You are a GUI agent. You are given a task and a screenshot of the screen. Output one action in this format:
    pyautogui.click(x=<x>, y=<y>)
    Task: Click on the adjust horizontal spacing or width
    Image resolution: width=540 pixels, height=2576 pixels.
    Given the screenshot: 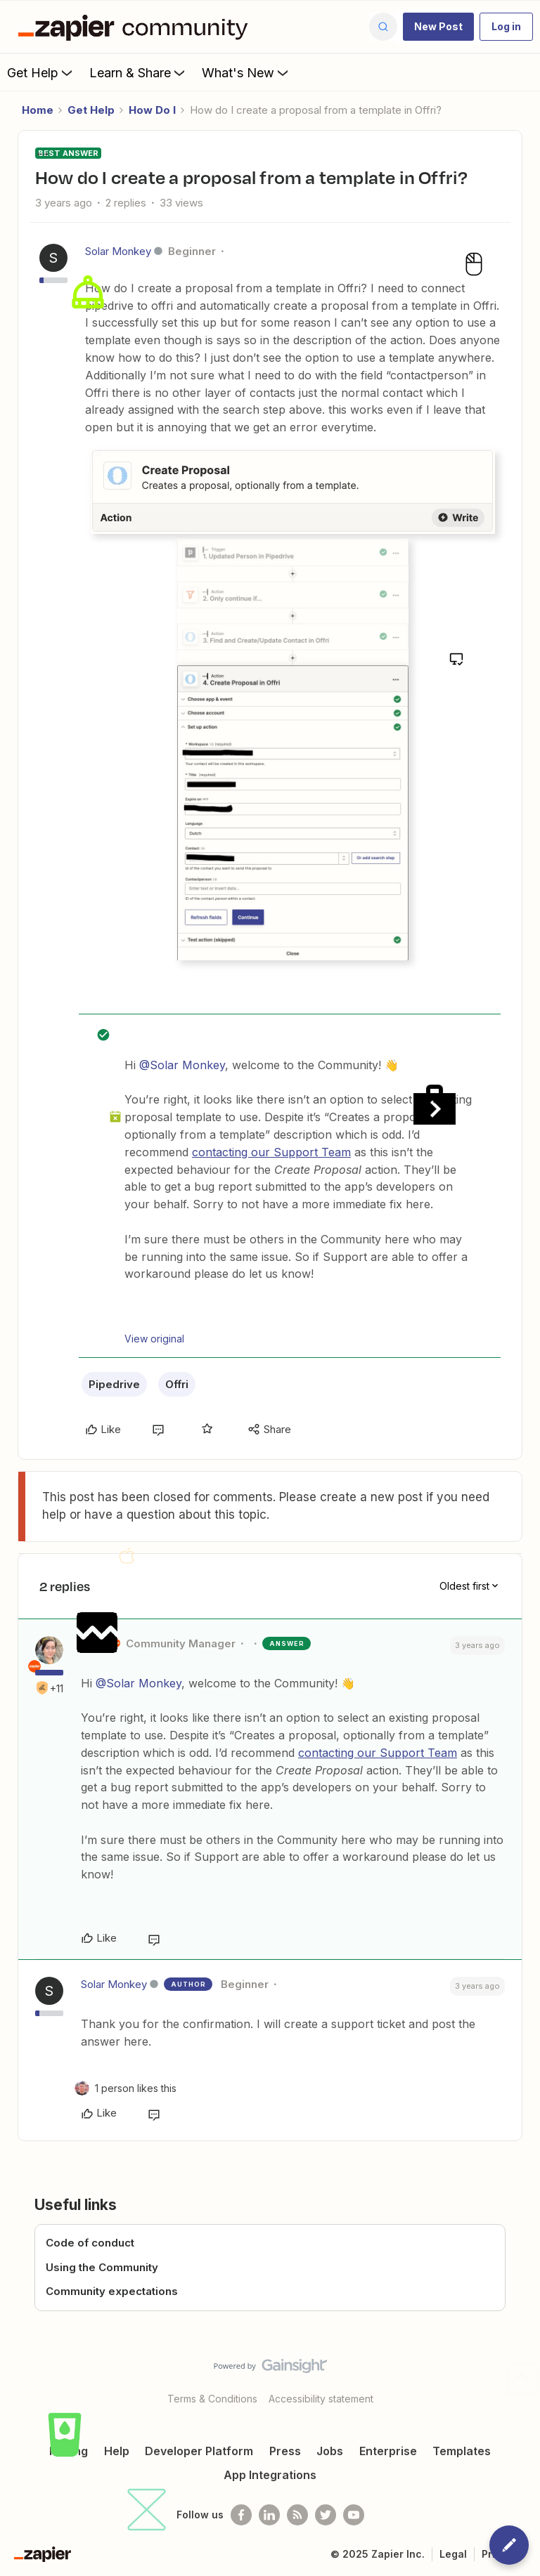 What is the action you would take?
    pyautogui.click(x=42, y=154)
    